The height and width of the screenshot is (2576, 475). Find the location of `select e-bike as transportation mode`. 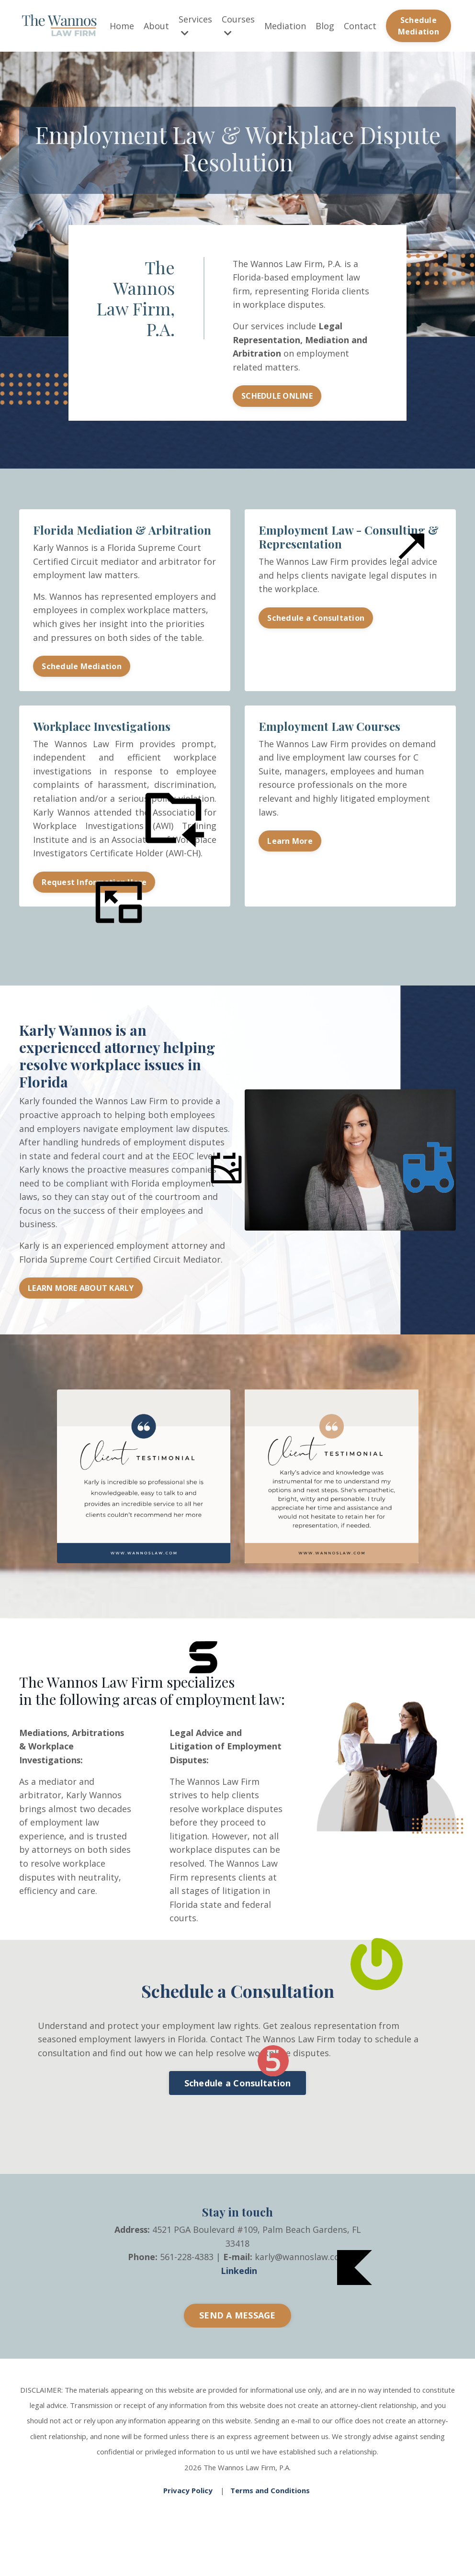

select e-bike as transportation mode is located at coordinates (427, 1168).